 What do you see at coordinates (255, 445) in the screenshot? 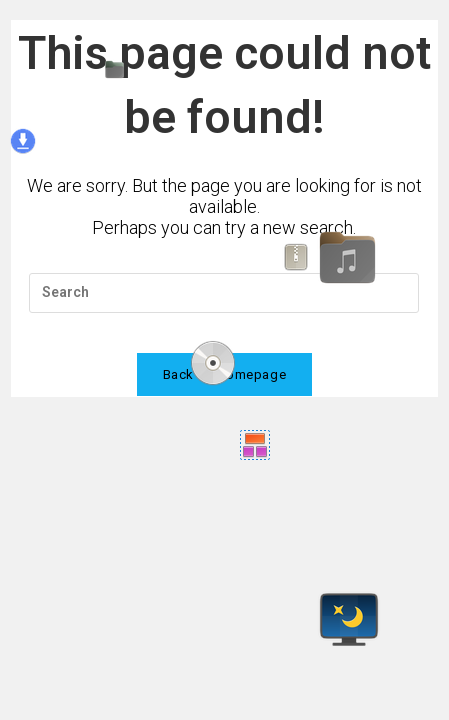
I see `select all items in the current view` at bounding box center [255, 445].